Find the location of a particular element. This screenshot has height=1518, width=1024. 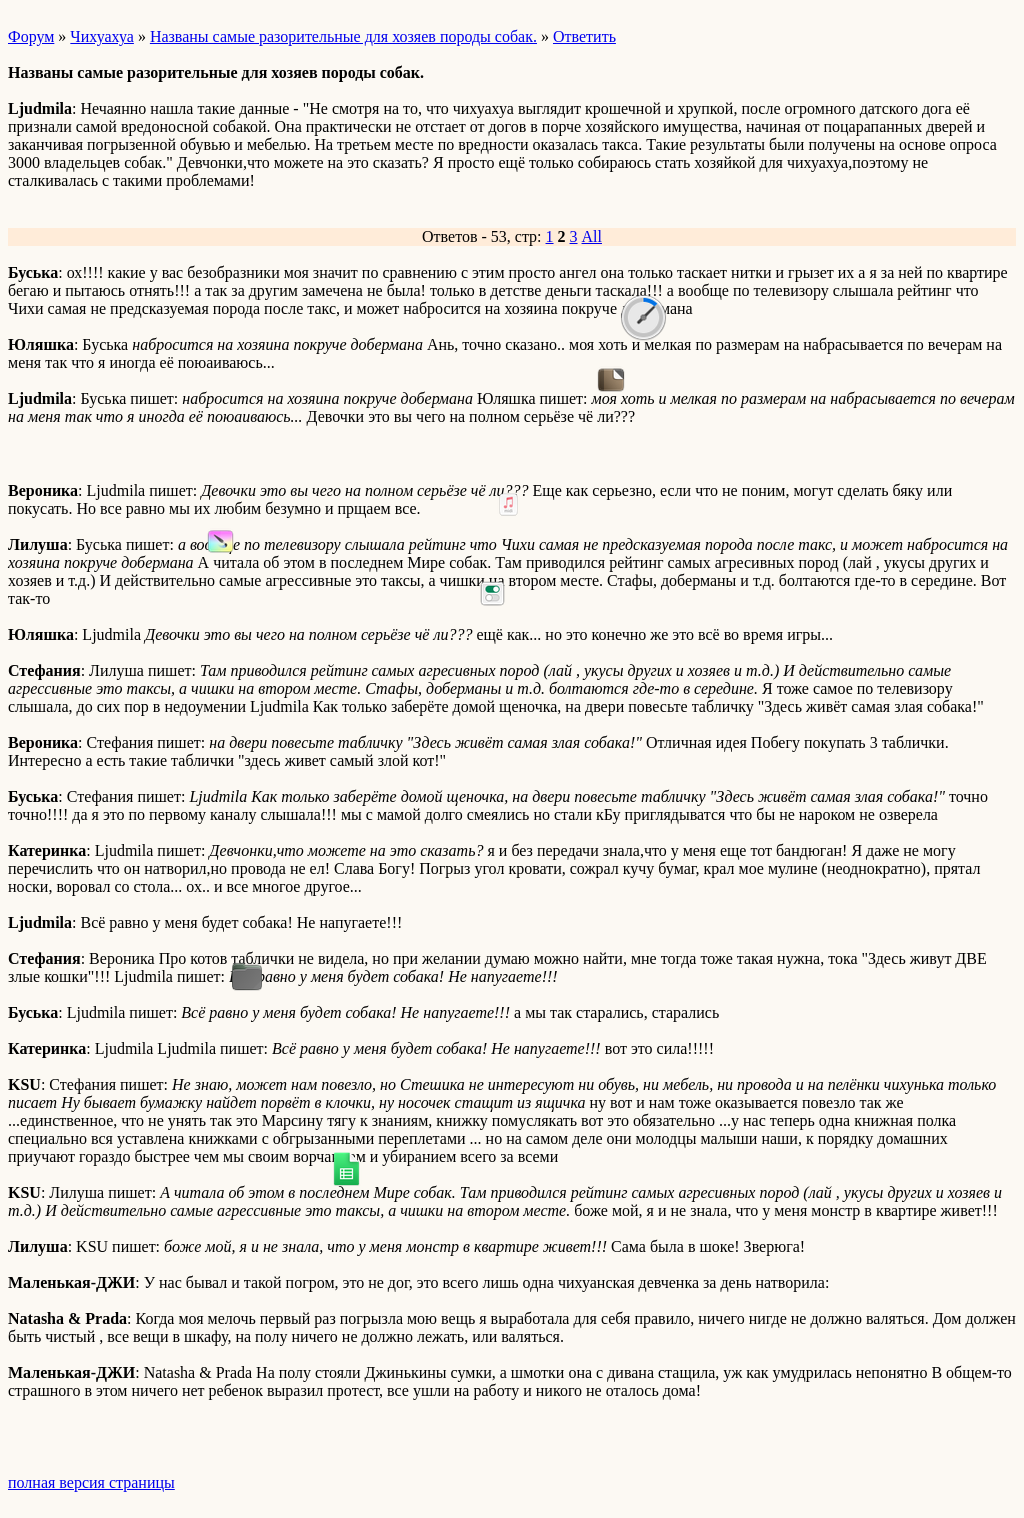

a midi audio file is located at coordinates (508, 504).